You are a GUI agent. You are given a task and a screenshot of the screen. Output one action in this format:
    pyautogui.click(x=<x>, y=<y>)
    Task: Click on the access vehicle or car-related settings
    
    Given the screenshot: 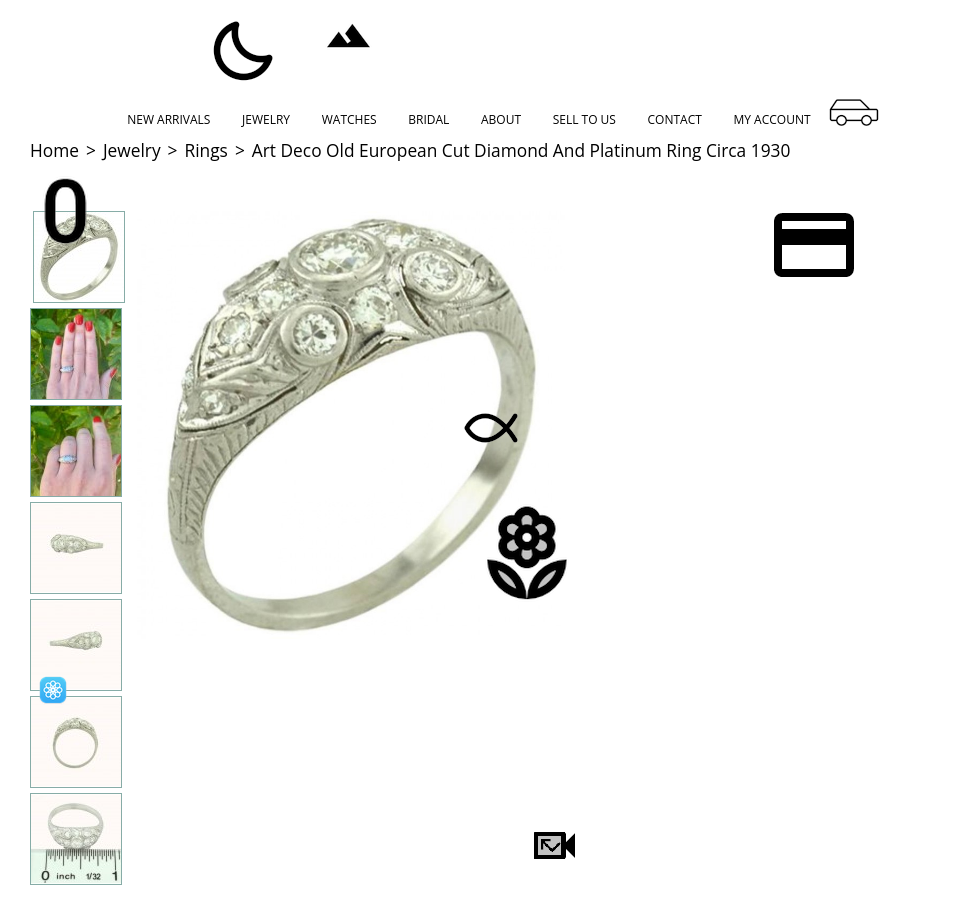 What is the action you would take?
    pyautogui.click(x=854, y=111)
    